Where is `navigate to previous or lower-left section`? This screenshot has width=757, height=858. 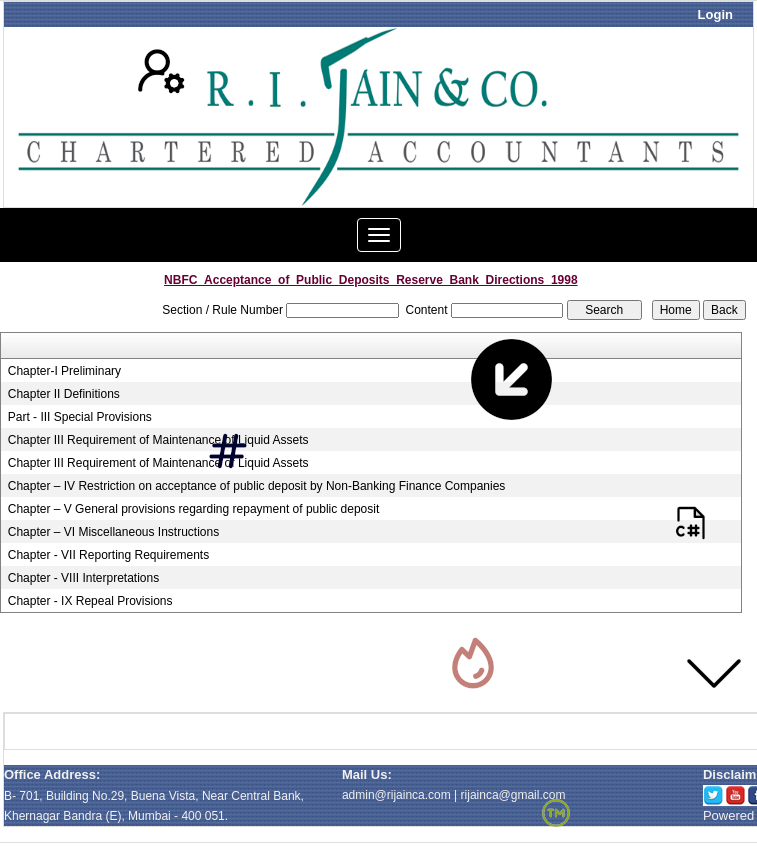 navigate to previous or lower-left section is located at coordinates (511, 379).